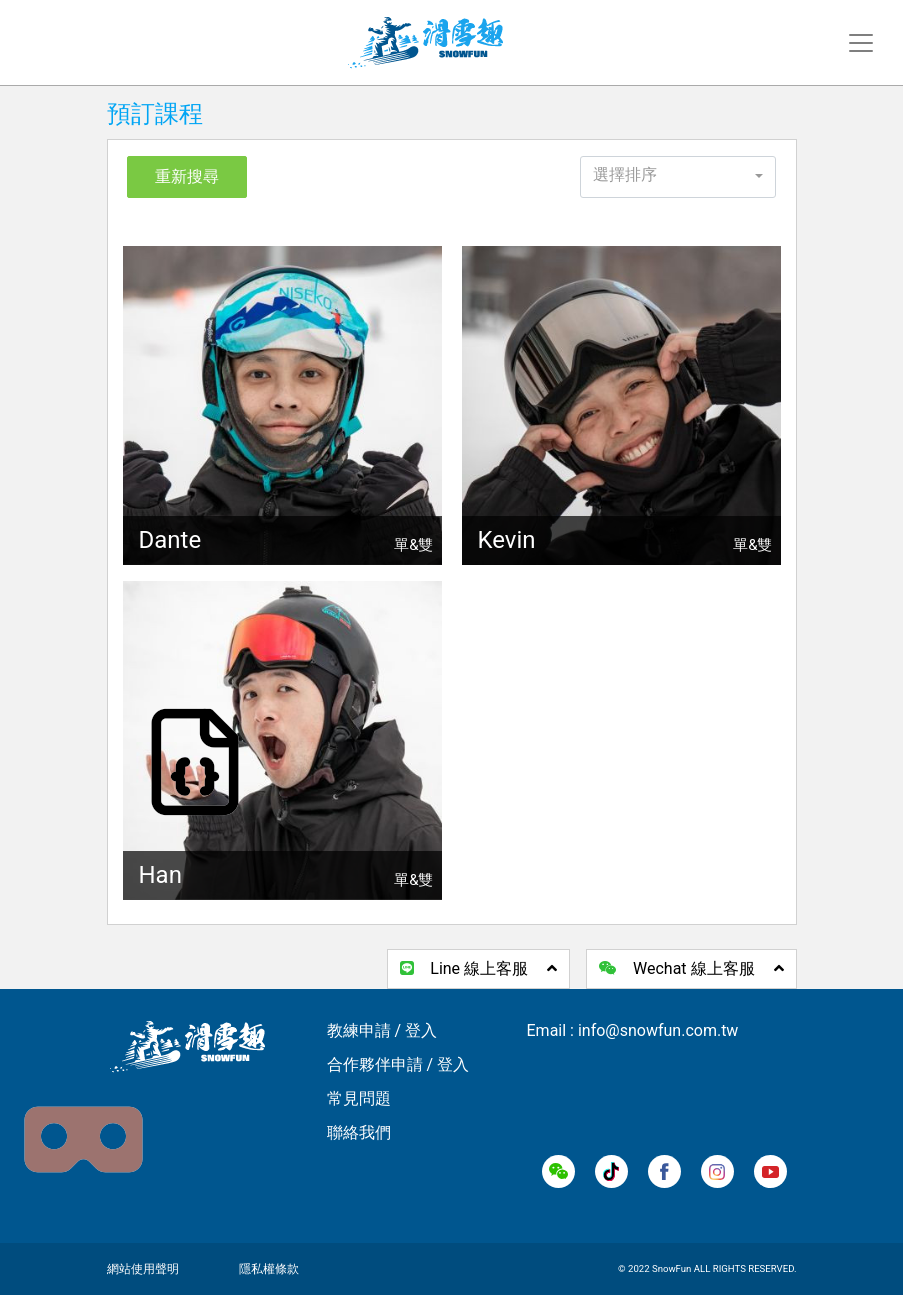  Describe the element at coordinates (83, 1139) in the screenshot. I see `launch virtual reality mode` at that location.